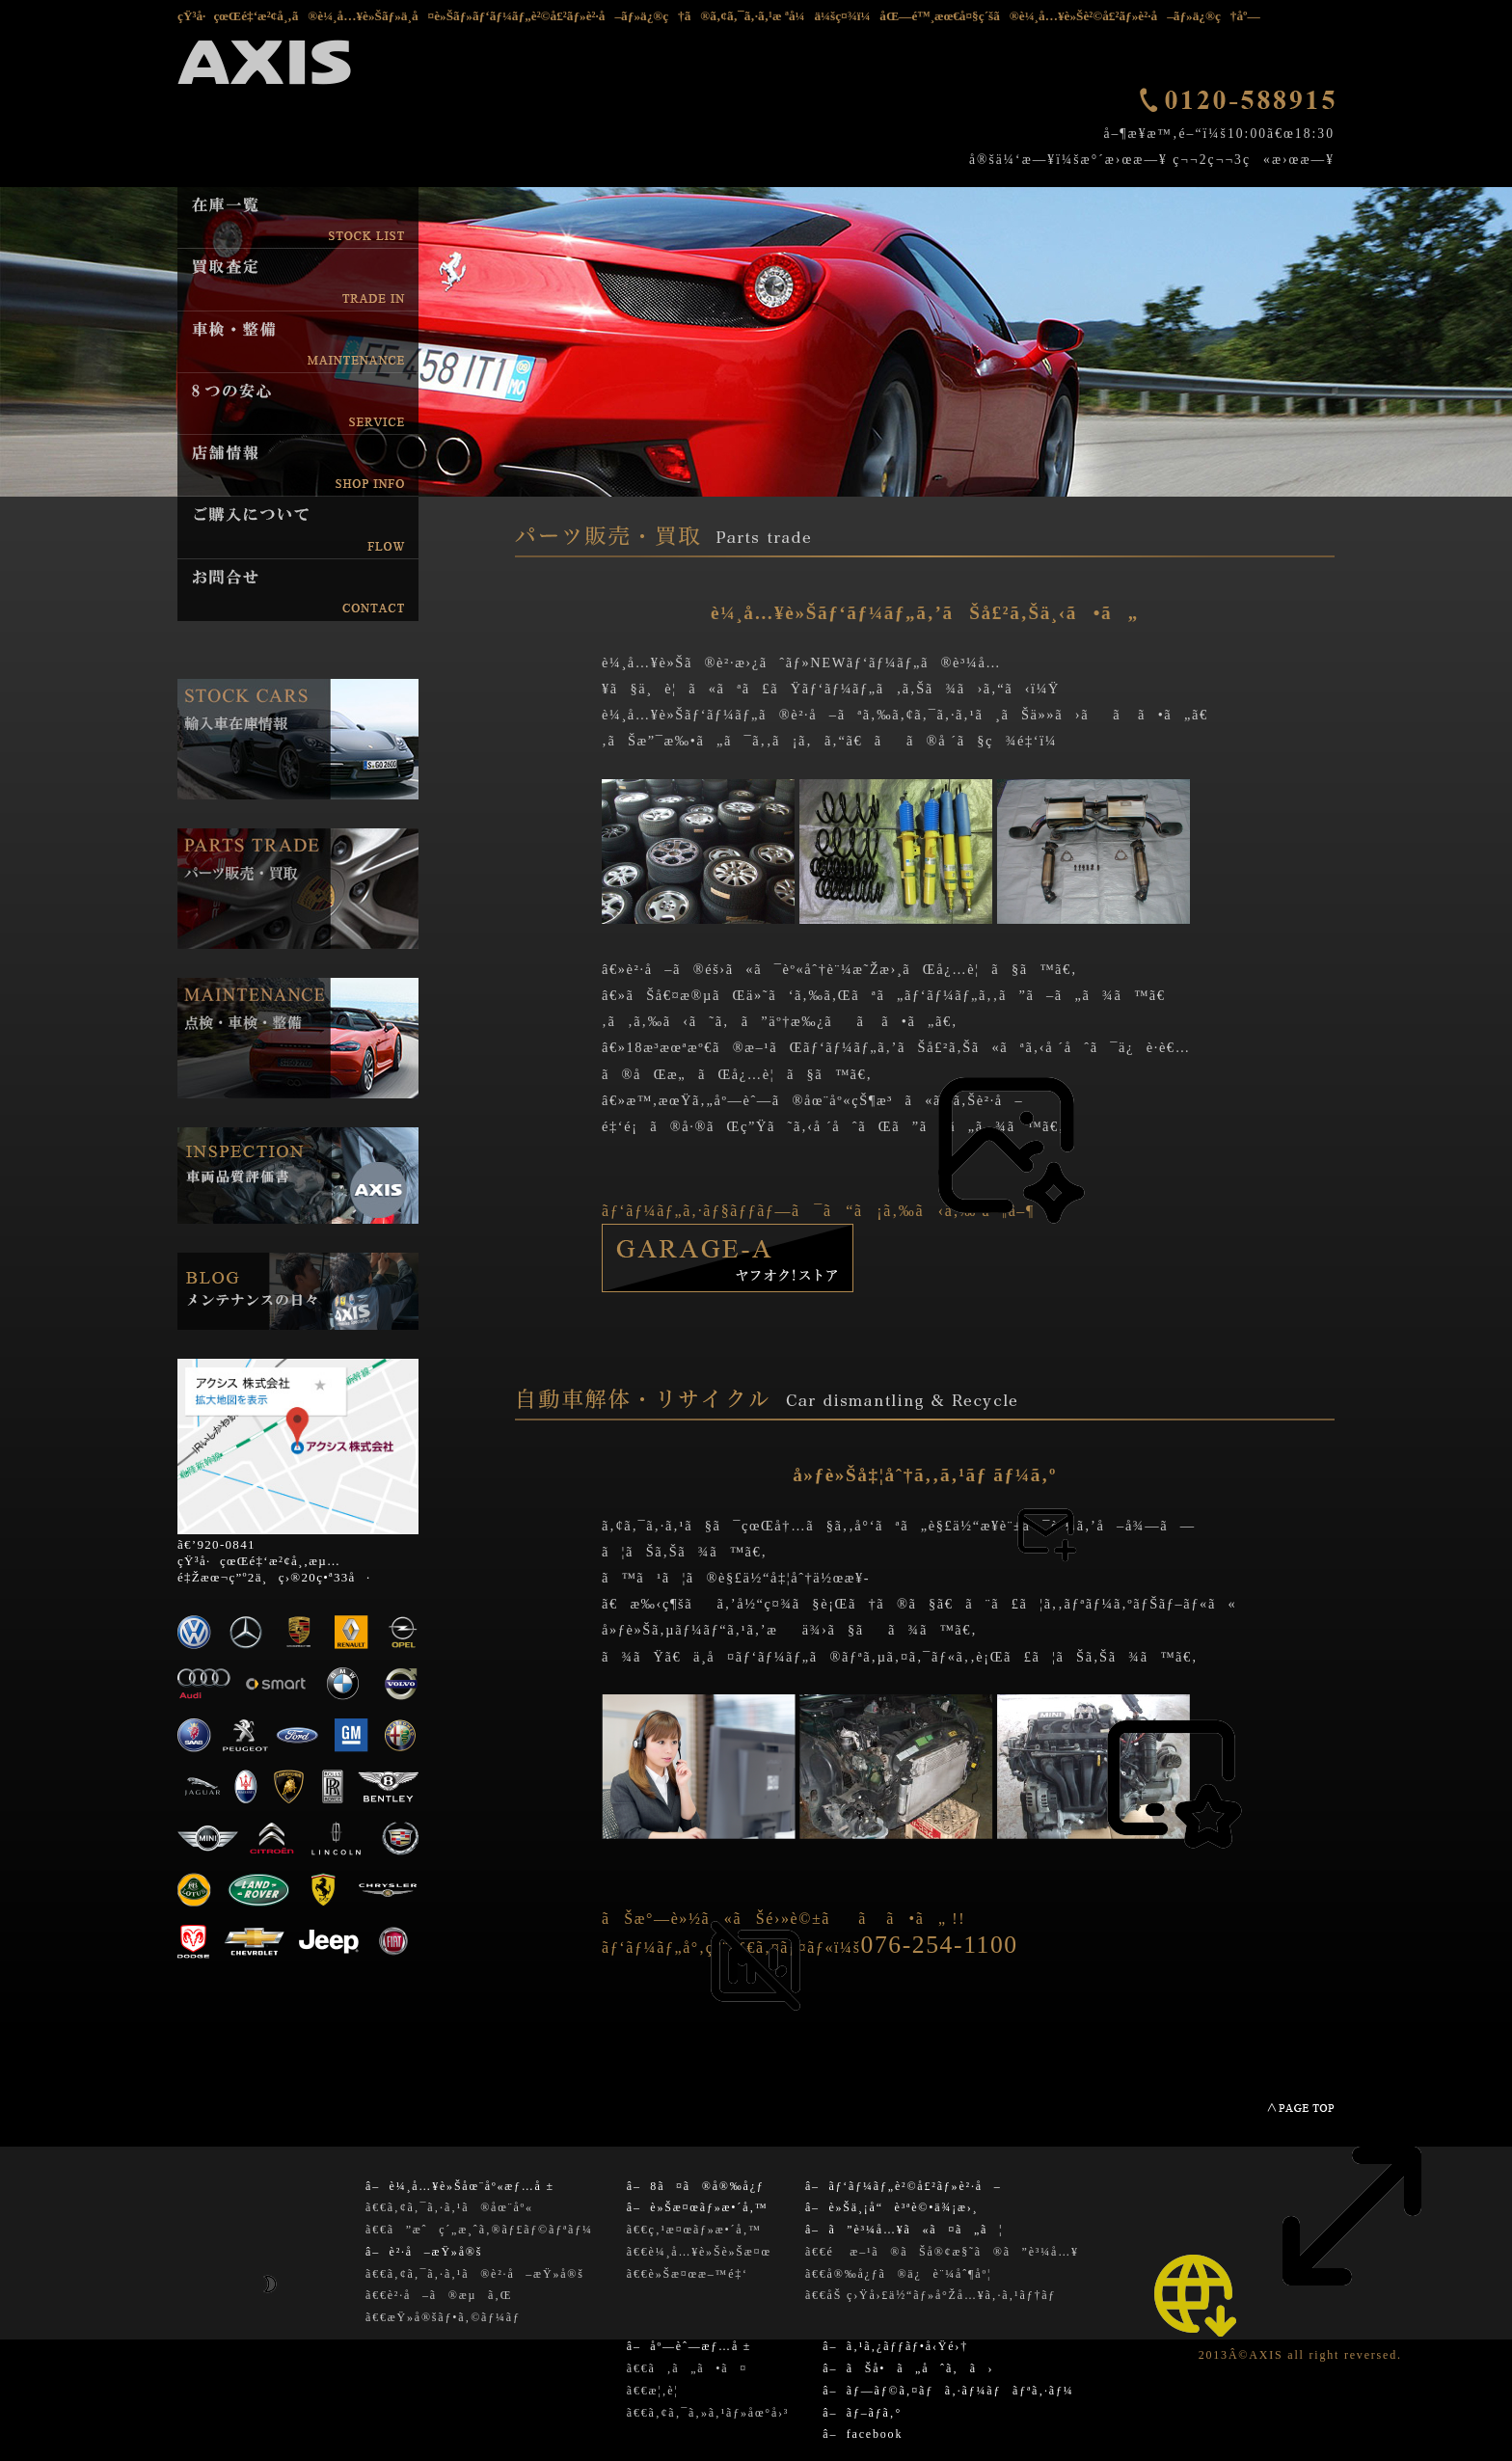 This screenshot has width=1512, height=2461. Describe the element at coordinates (1171, 1777) in the screenshot. I see `mark this tablet as a favorite device` at that location.